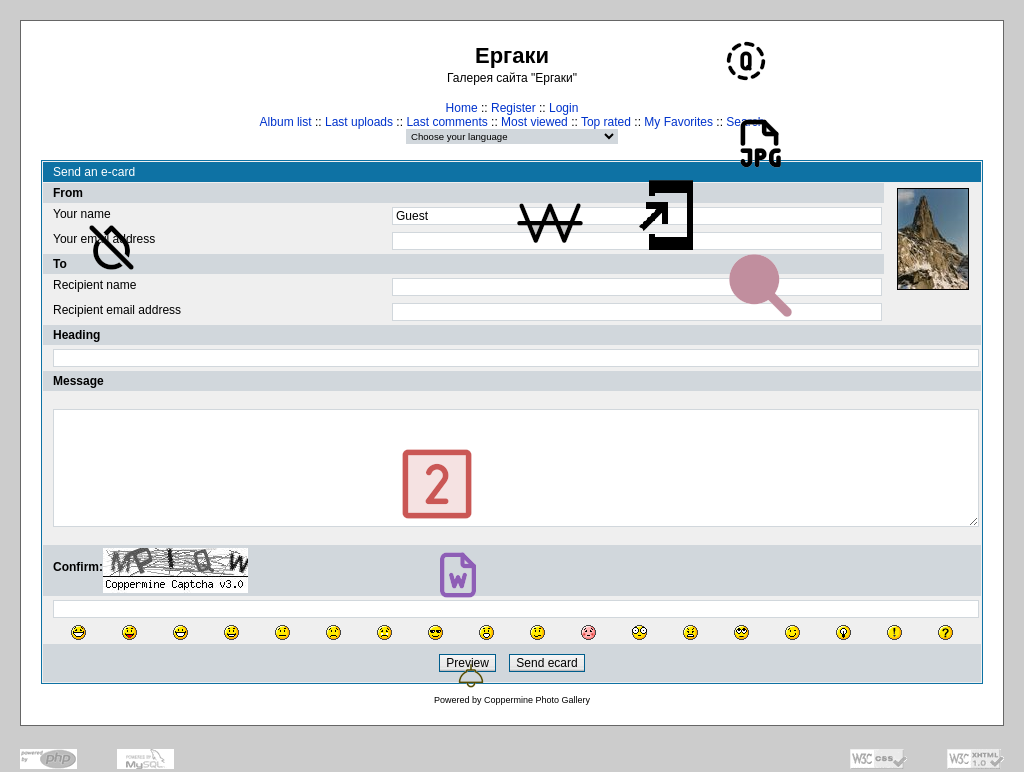  Describe the element at coordinates (458, 575) in the screenshot. I see `open a Microsoft Word document` at that location.